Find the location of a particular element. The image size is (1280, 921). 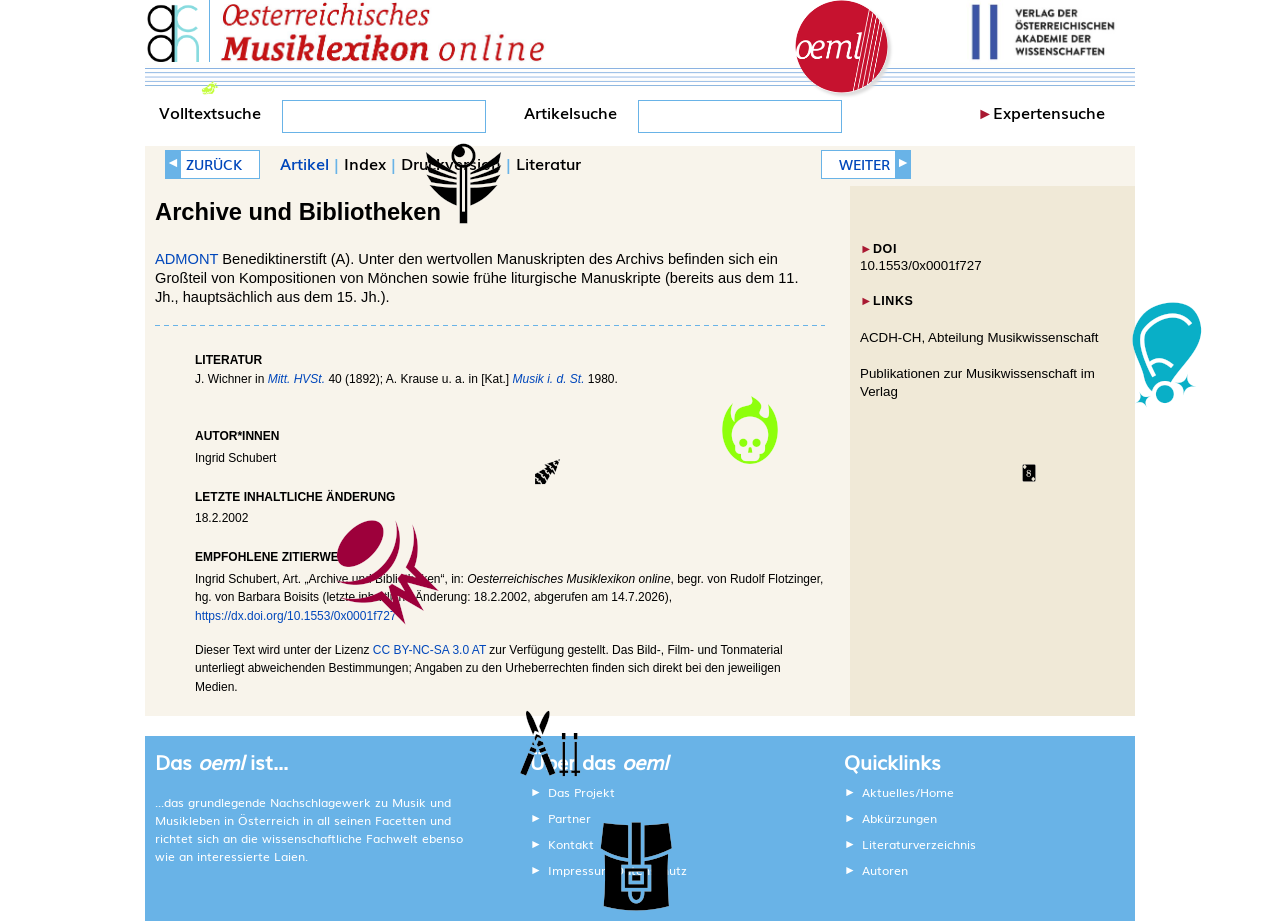

browse skiing or winter sports activities is located at coordinates (548, 743).